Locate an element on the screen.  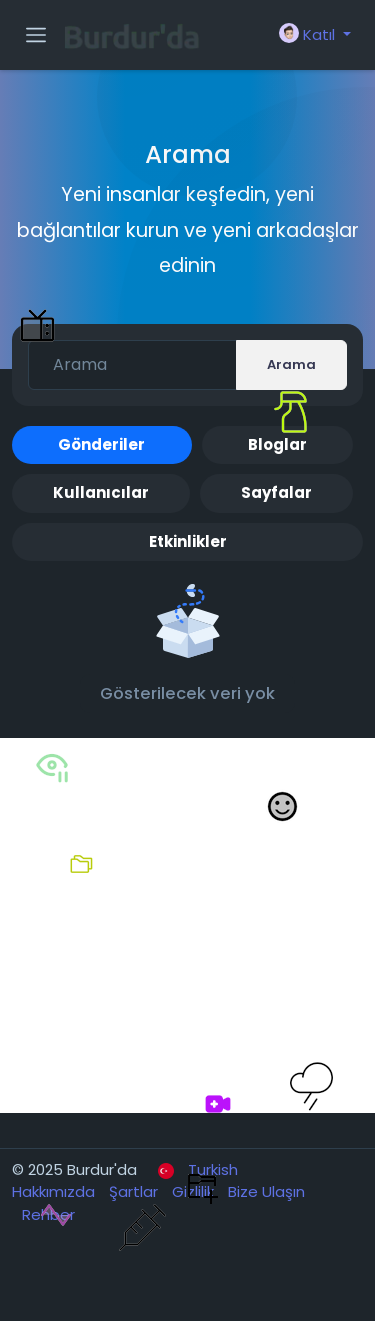
current weather conditions: rain is located at coordinates (311, 1085).